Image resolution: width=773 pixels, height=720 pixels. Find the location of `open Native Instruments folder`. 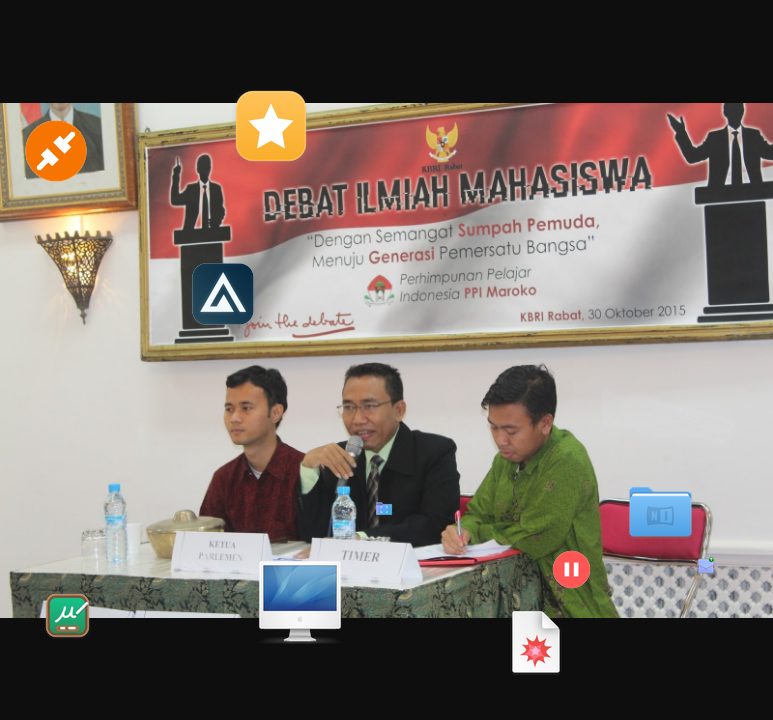

open Native Instruments folder is located at coordinates (660, 511).